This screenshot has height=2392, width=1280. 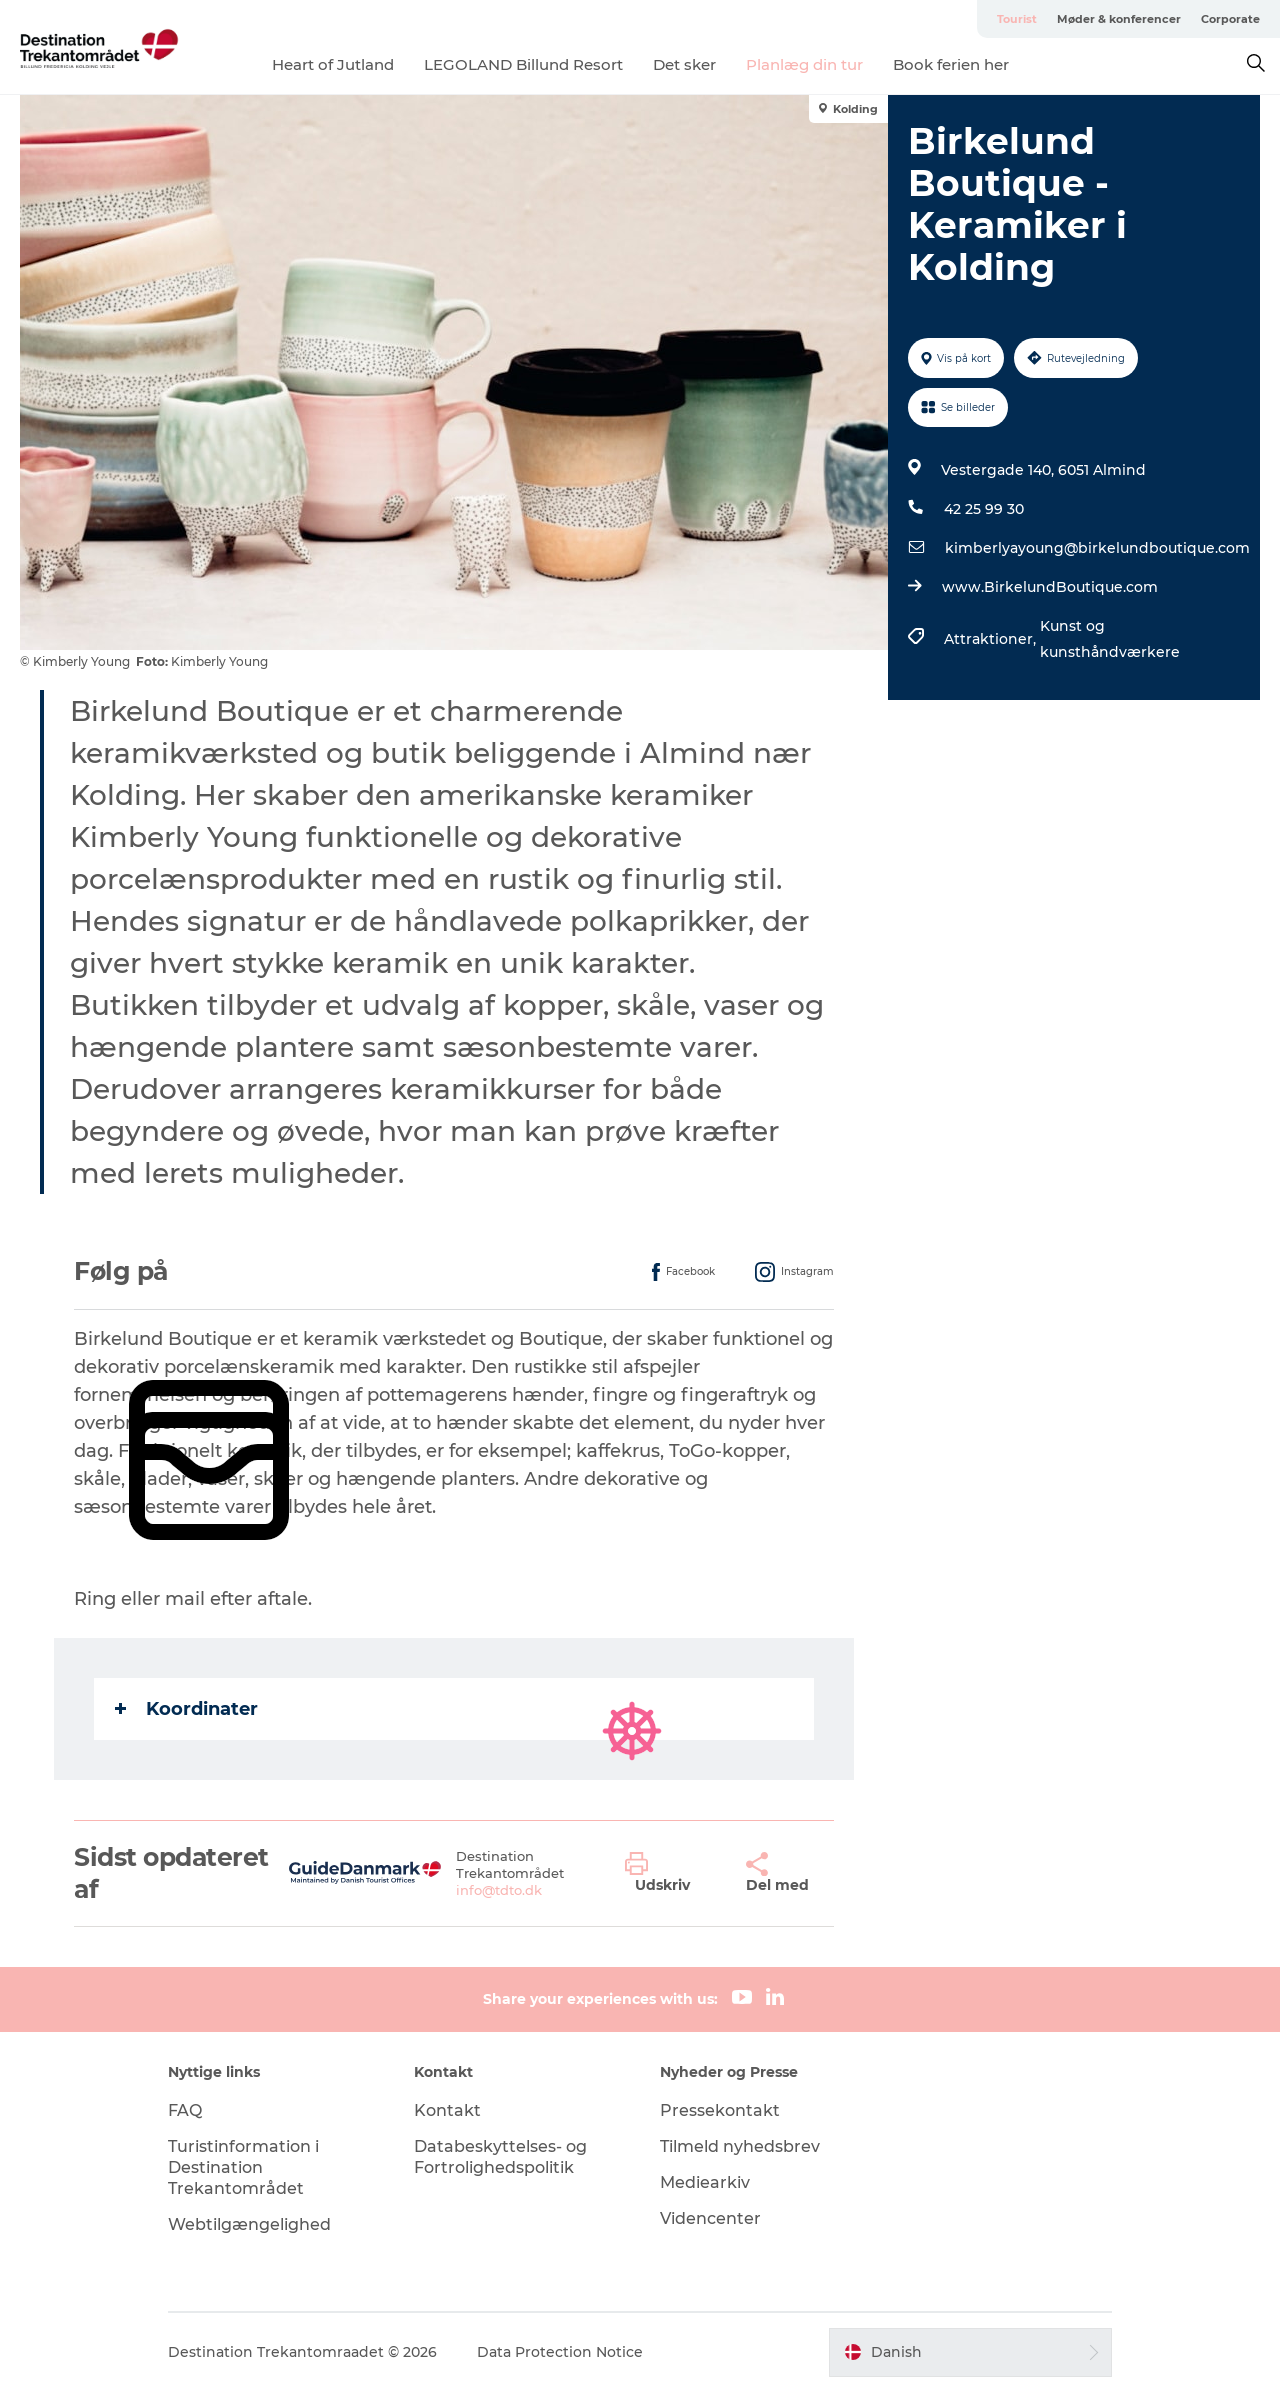 What do you see at coordinates (209, 1460) in the screenshot?
I see `access your digital wallet and payment cards` at bounding box center [209, 1460].